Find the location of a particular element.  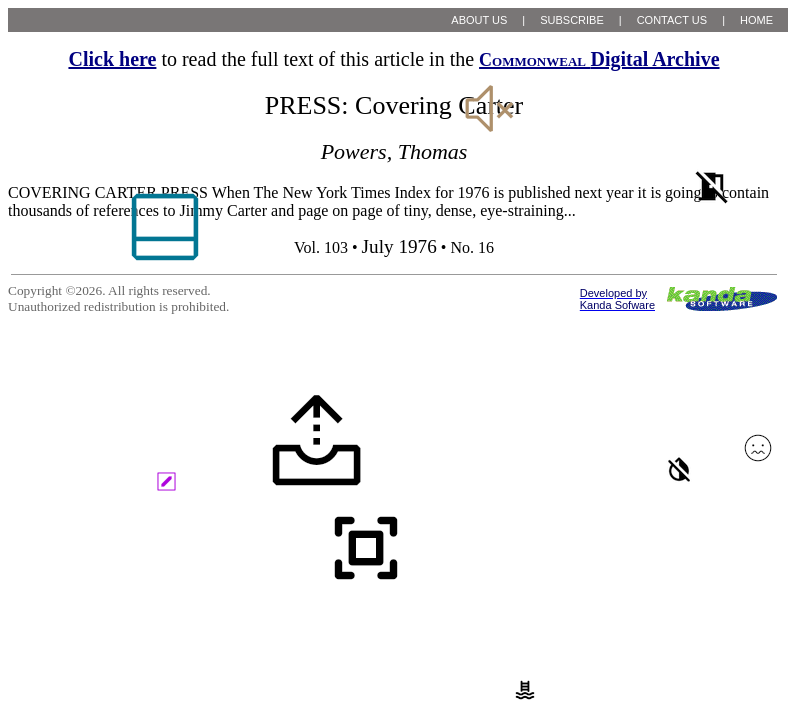

indicates a file ignored in diff comparison is located at coordinates (166, 481).